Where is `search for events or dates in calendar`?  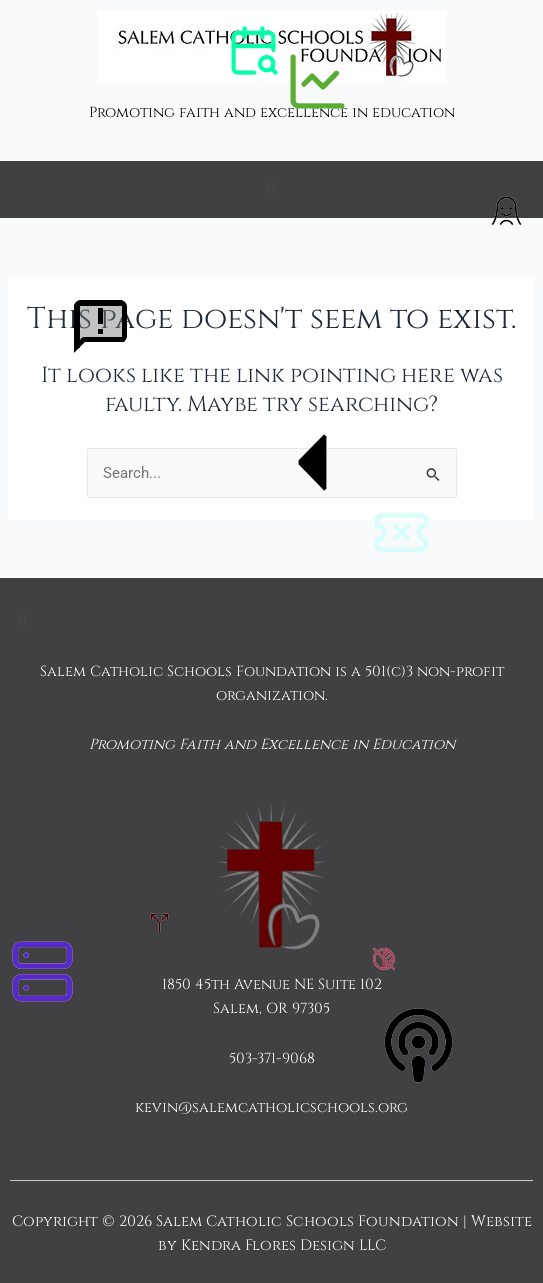 search for events or dates in calendar is located at coordinates (253, 50).